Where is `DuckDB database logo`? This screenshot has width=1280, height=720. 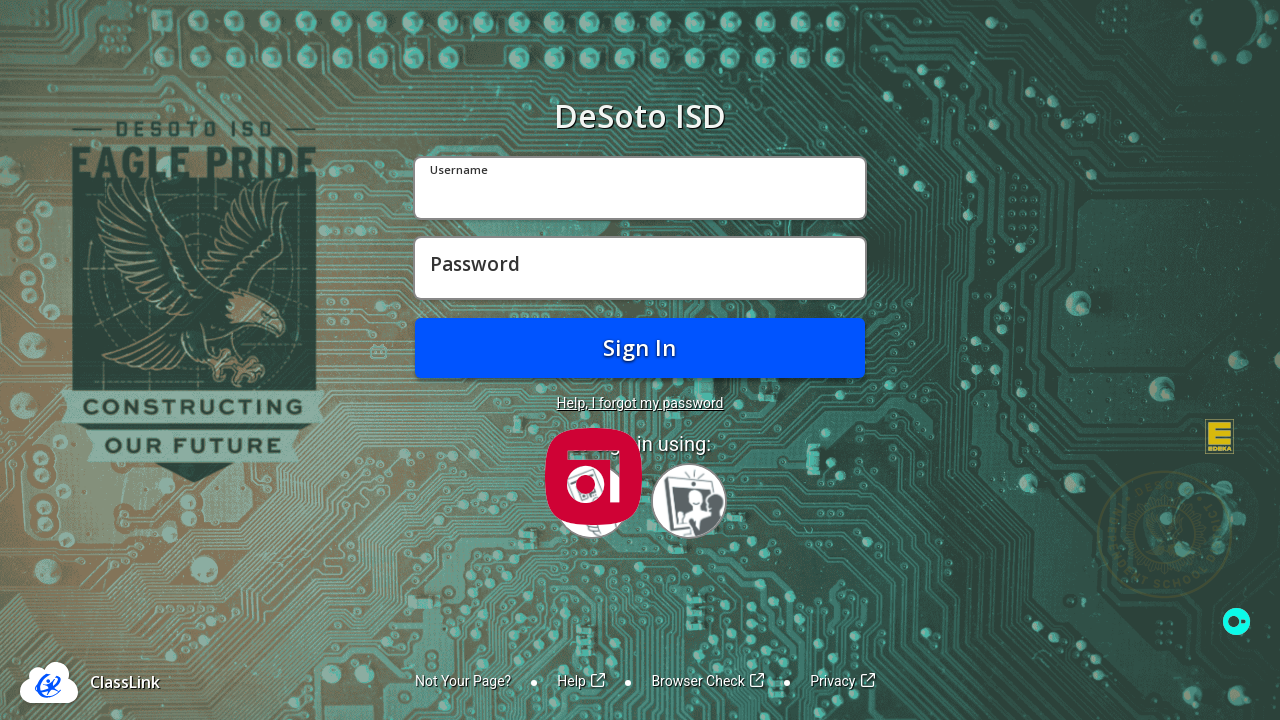 DuckDB database logo is located at coordinates (1236, 621).